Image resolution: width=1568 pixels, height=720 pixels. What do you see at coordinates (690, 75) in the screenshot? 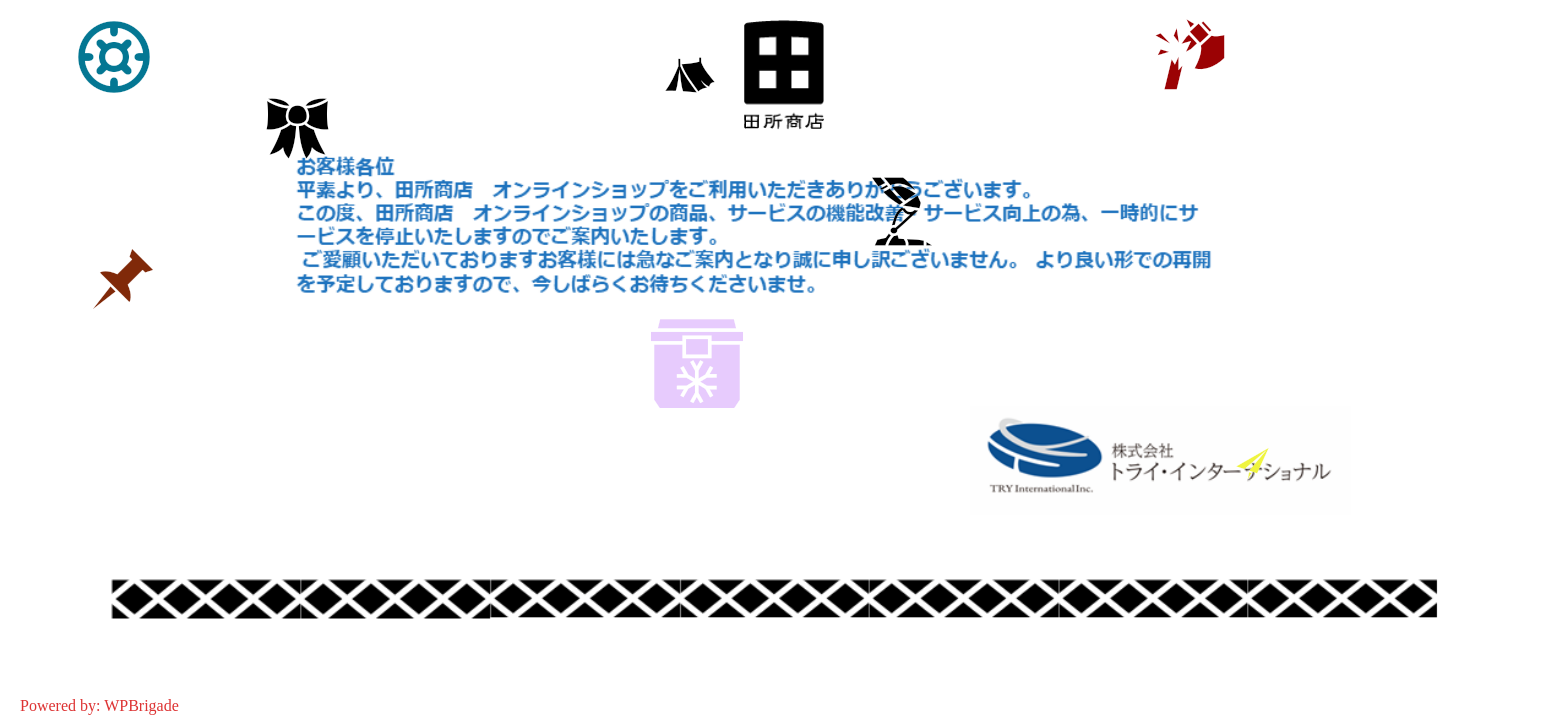
I see `access camping or outdoor activity features` at bounding box center [690, 75].